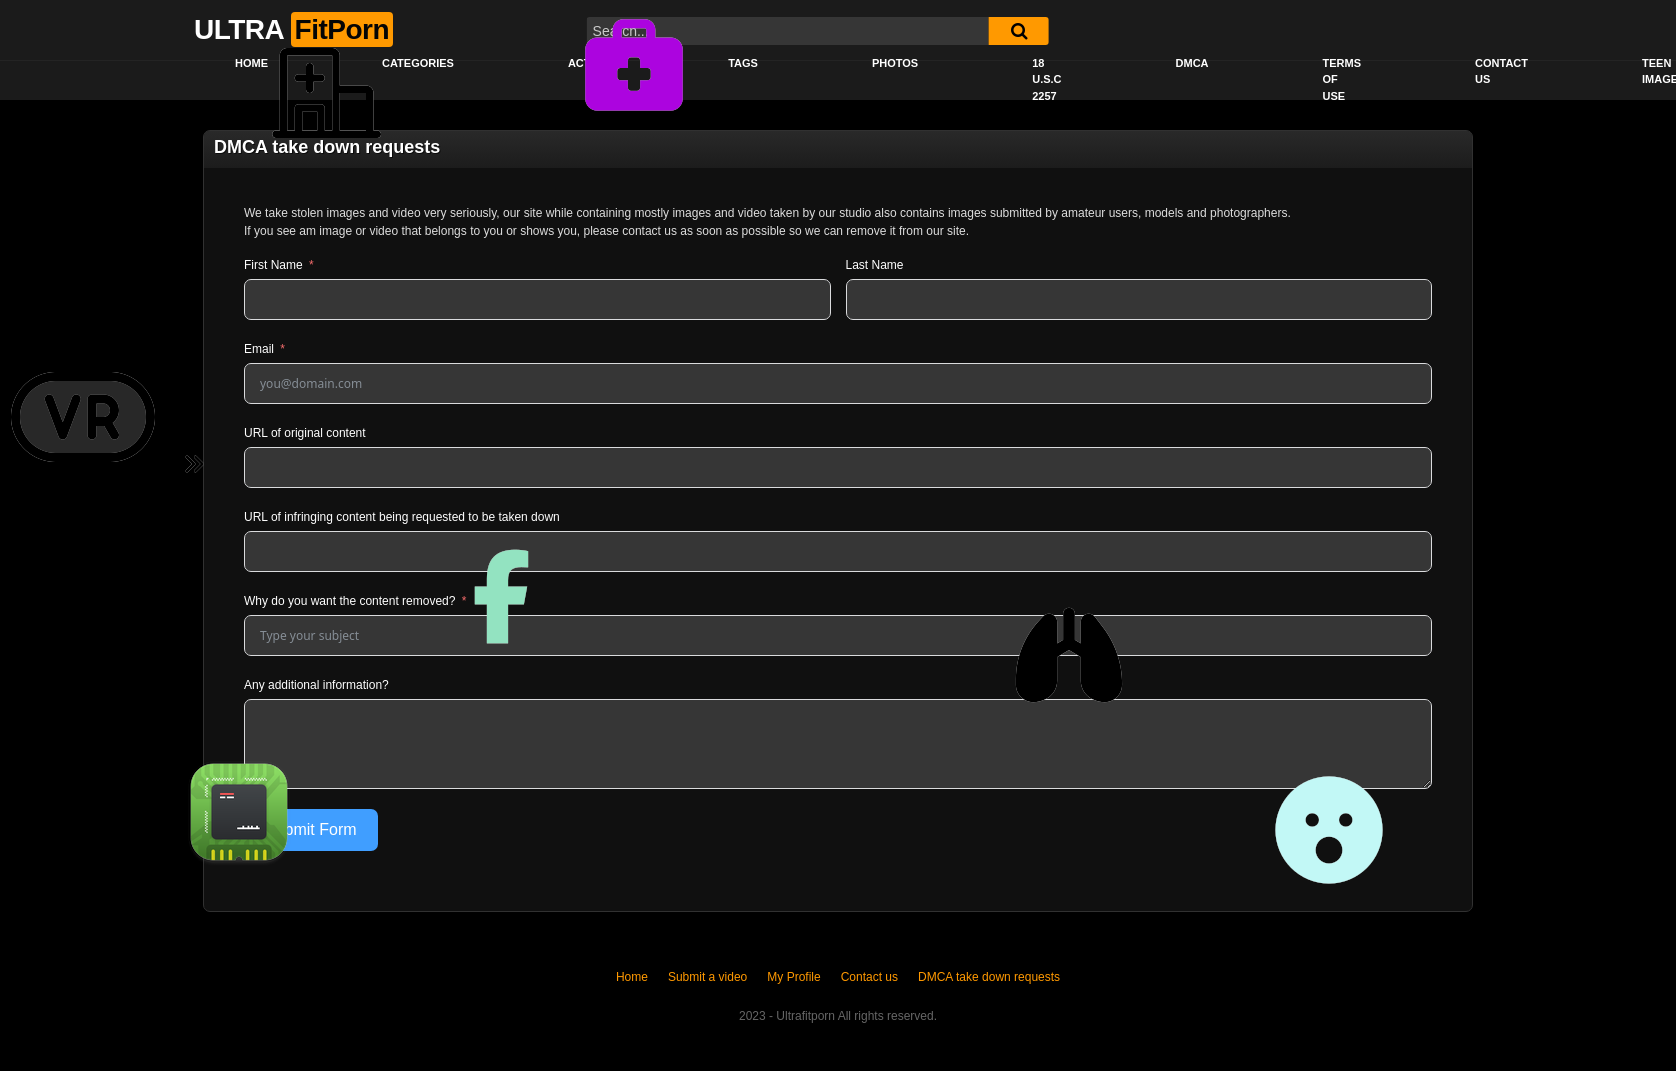 The image size is (1676, 1071). Describe the element at coordinates (321, 93) in the screenshot. I see `find nearby hospitals or medical facilities` at that location.